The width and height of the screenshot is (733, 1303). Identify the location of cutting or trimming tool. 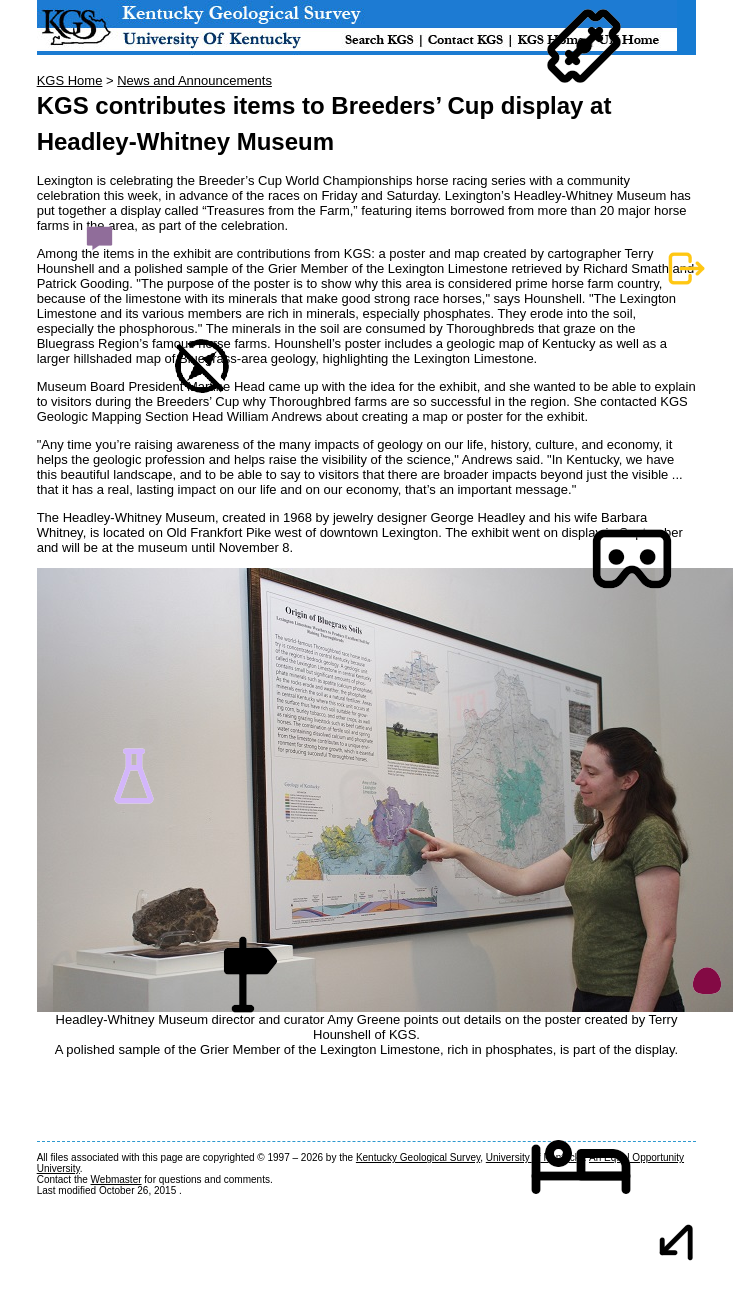
(584, 46).